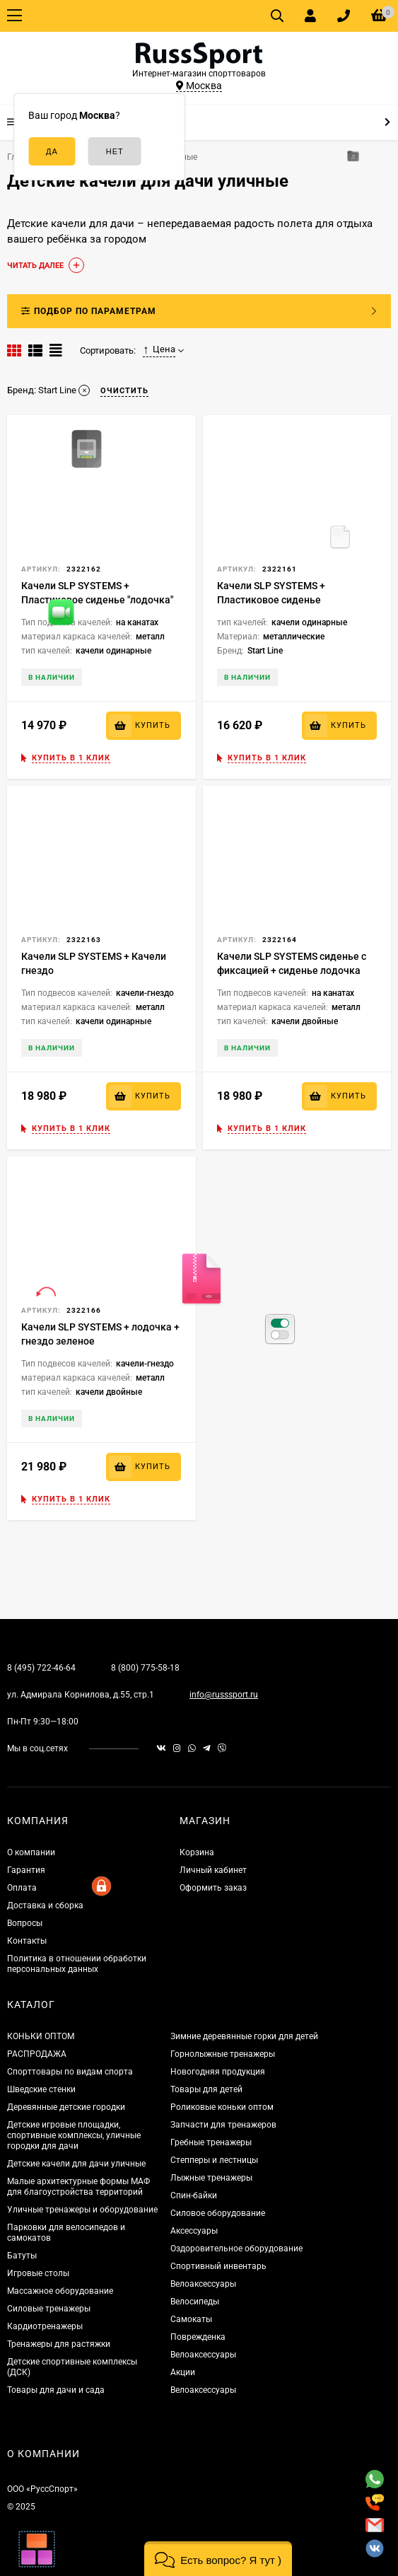 The width and height of the screenshot is (398, 2576). What do you see at coordinates (47, 1292) in the screenshot?
I see `undo the last action` at bounding box center [47, 1292].